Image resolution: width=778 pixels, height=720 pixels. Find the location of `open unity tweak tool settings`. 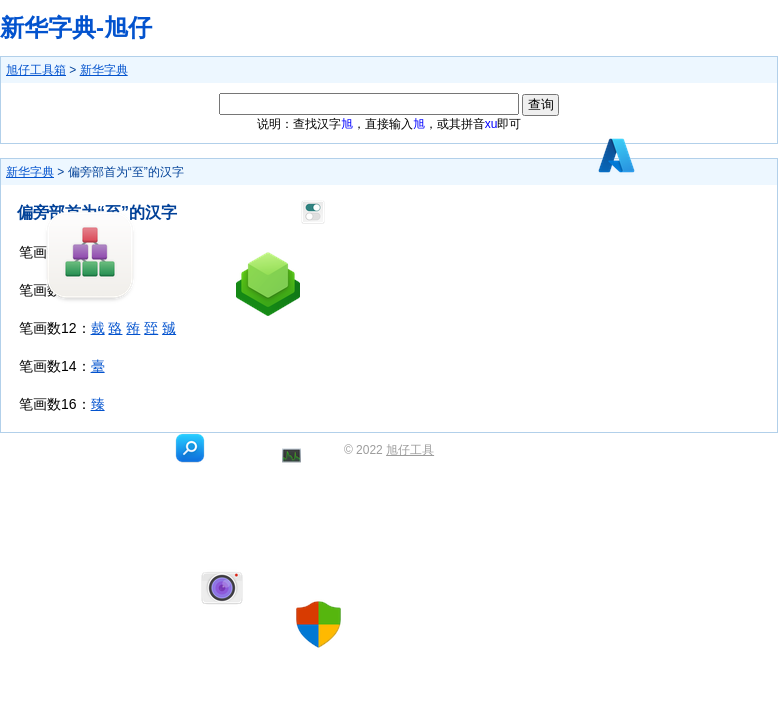

open unity tweak tool settings is located at coordinates (313, 212).